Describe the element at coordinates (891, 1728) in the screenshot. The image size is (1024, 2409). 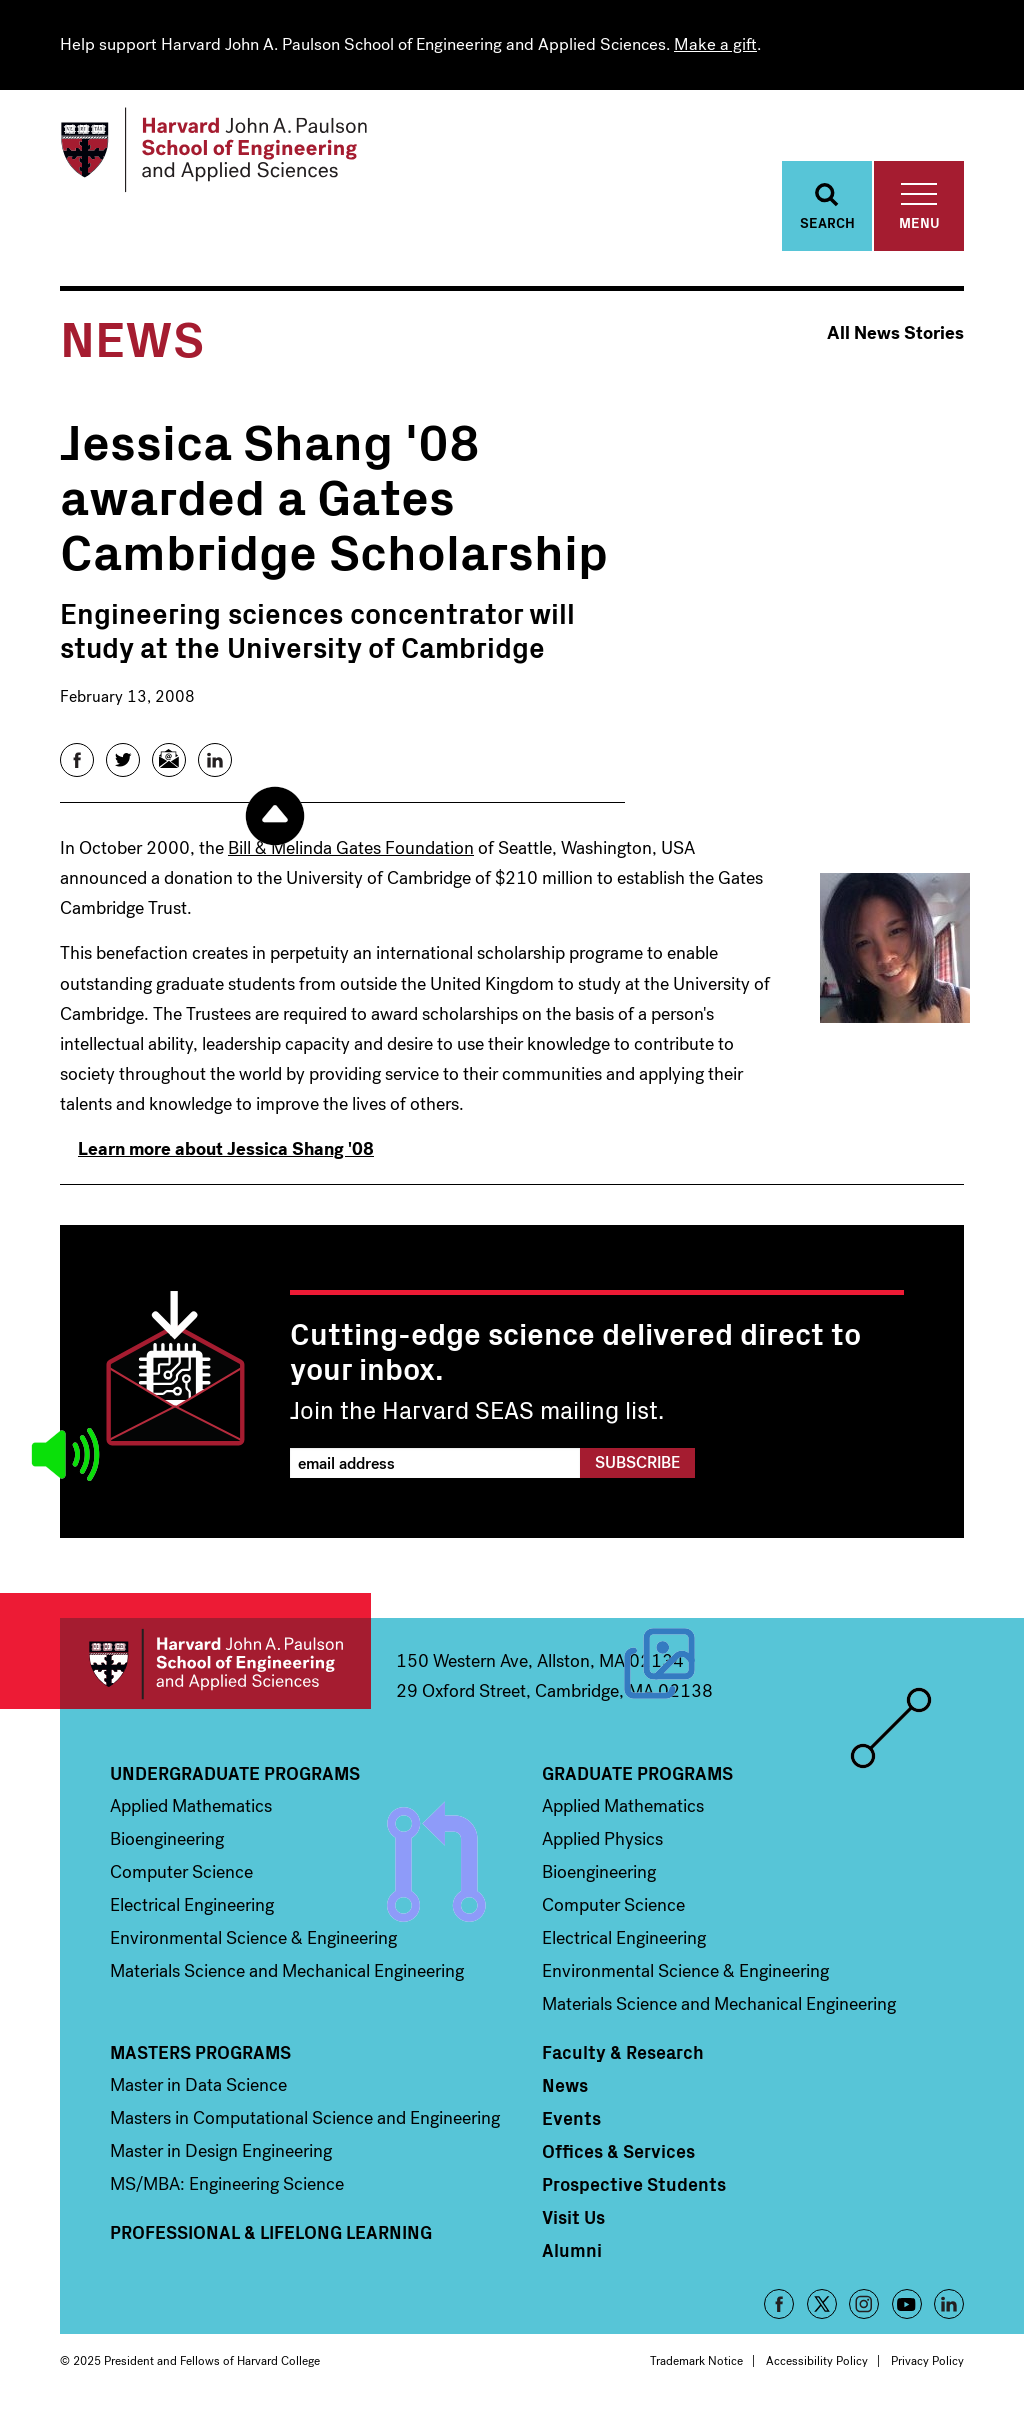
I see `draw a line segment between two points` at that location.